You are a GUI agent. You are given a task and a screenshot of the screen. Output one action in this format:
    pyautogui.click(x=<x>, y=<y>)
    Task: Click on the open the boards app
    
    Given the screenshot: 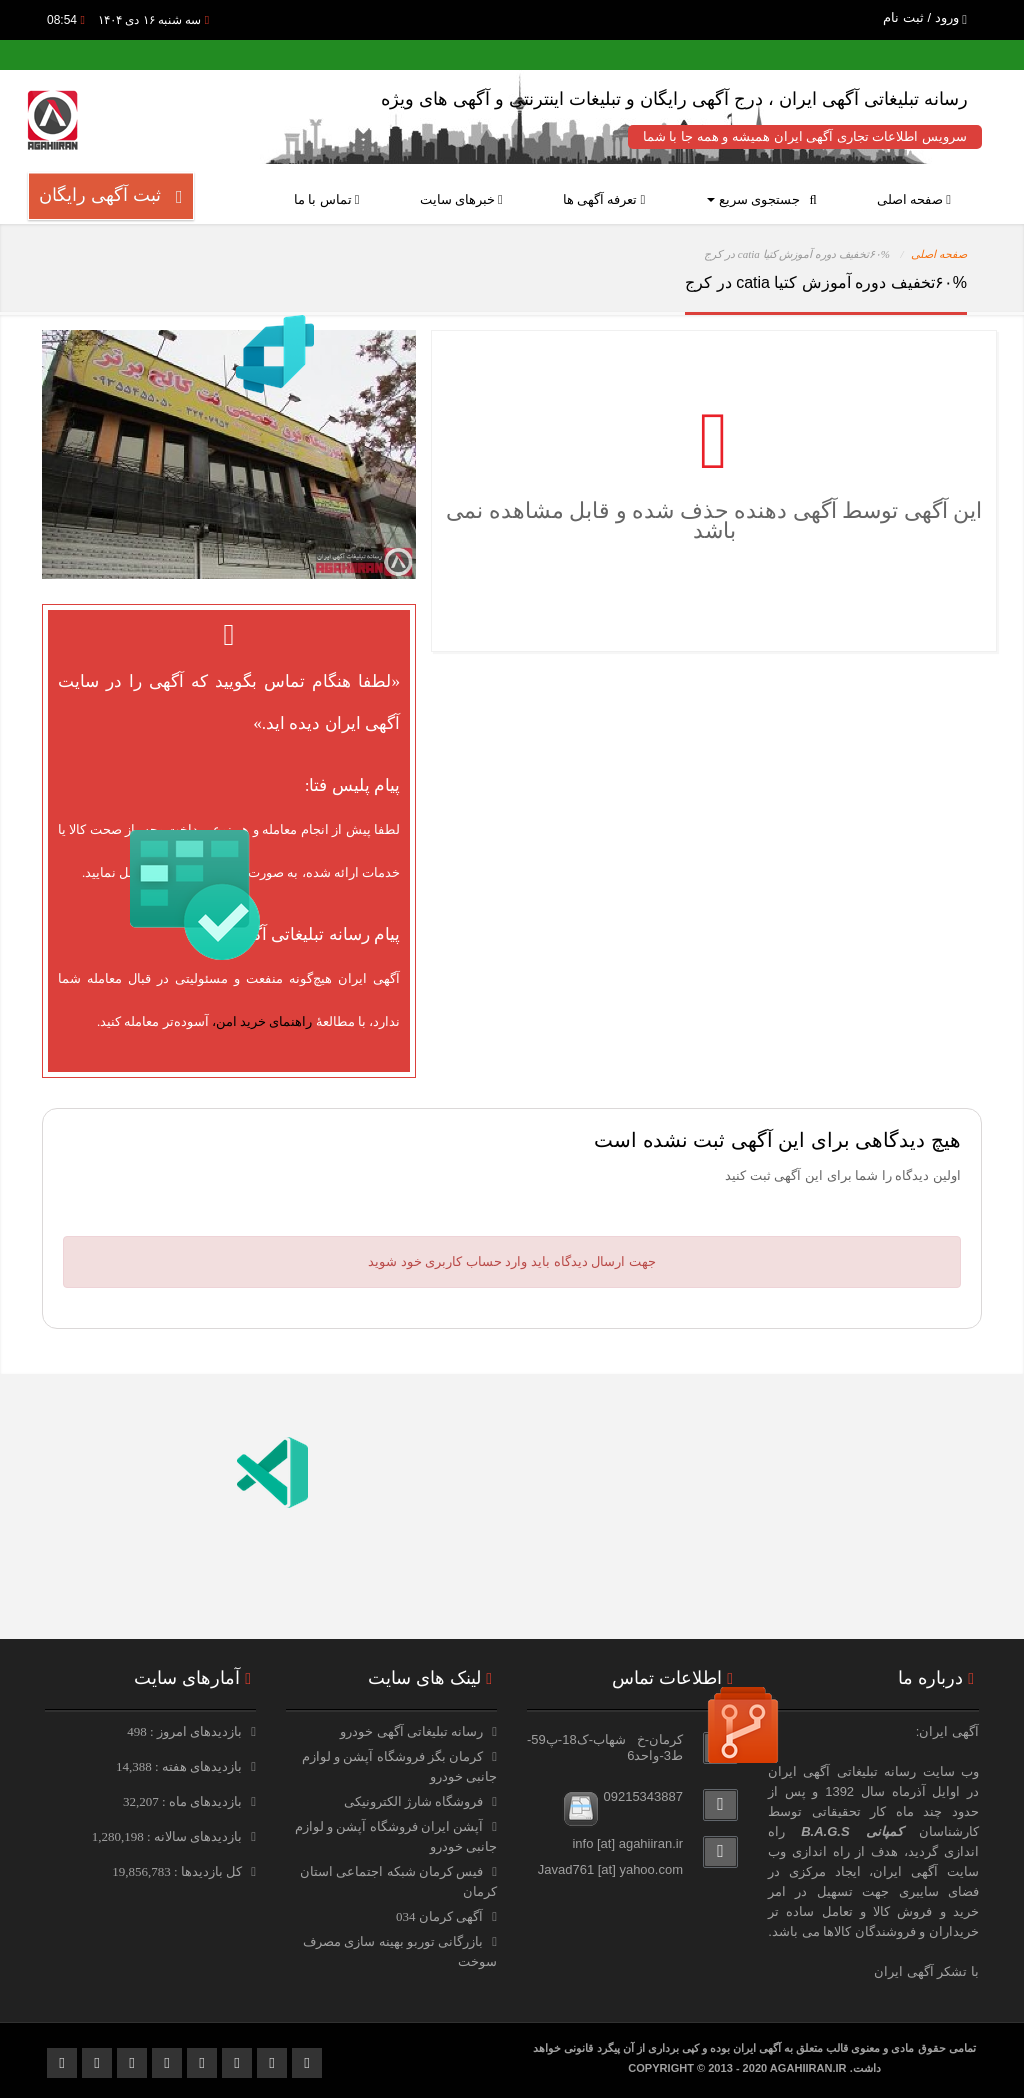 What is the action you would take?
    pyautogui.click(x=195, y=895)
    